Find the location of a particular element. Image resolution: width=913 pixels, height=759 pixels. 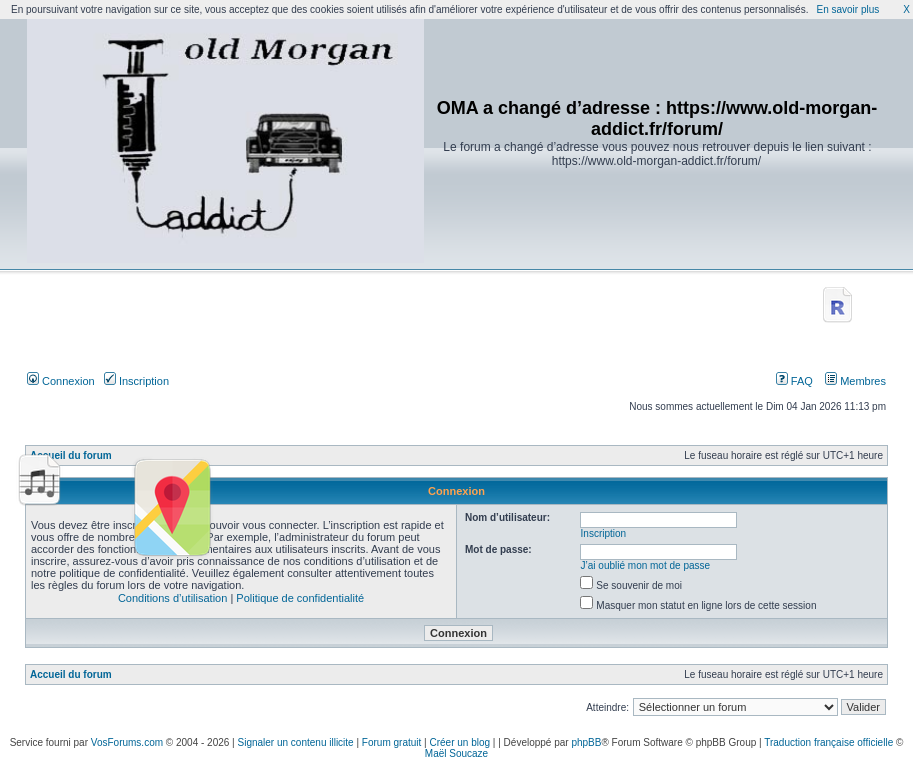

an R programming language source file is located at coordinates (837, 304).